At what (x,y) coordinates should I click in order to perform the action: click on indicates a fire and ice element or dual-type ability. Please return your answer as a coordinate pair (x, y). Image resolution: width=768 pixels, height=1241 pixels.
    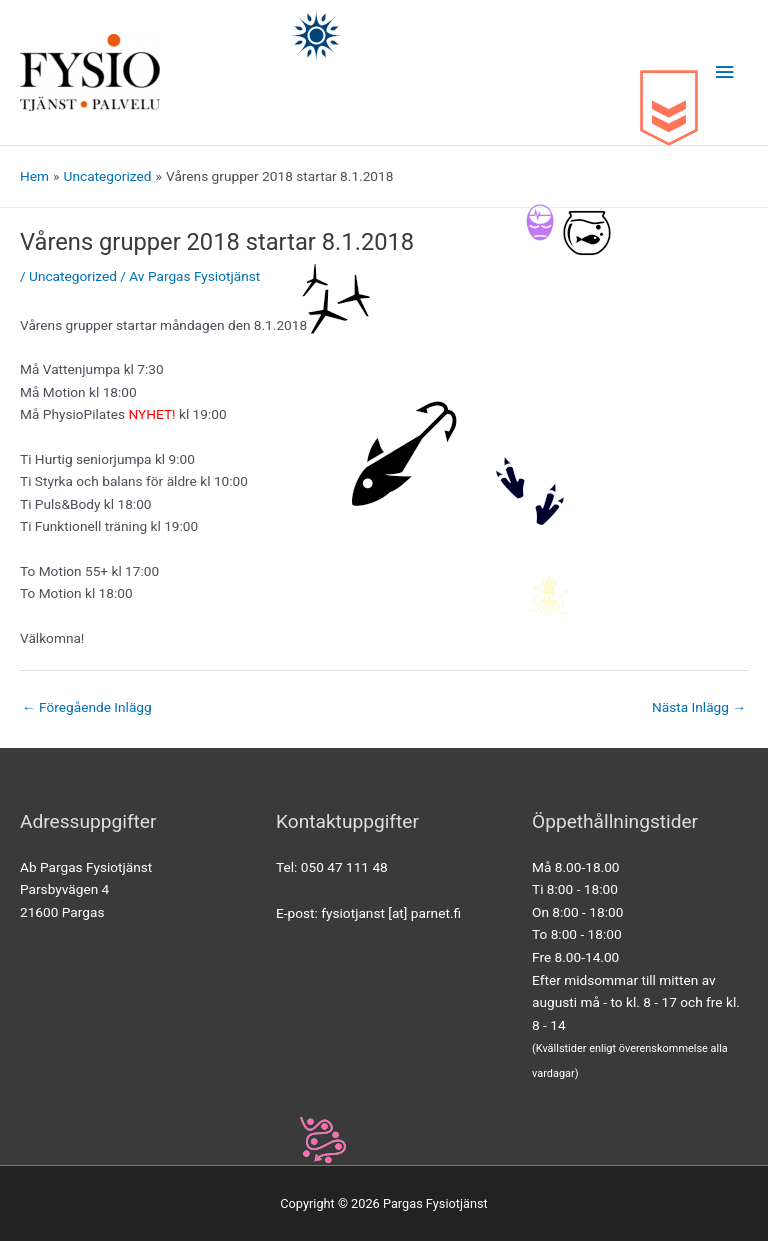
    Looking at the image, I should click on (316, 35).